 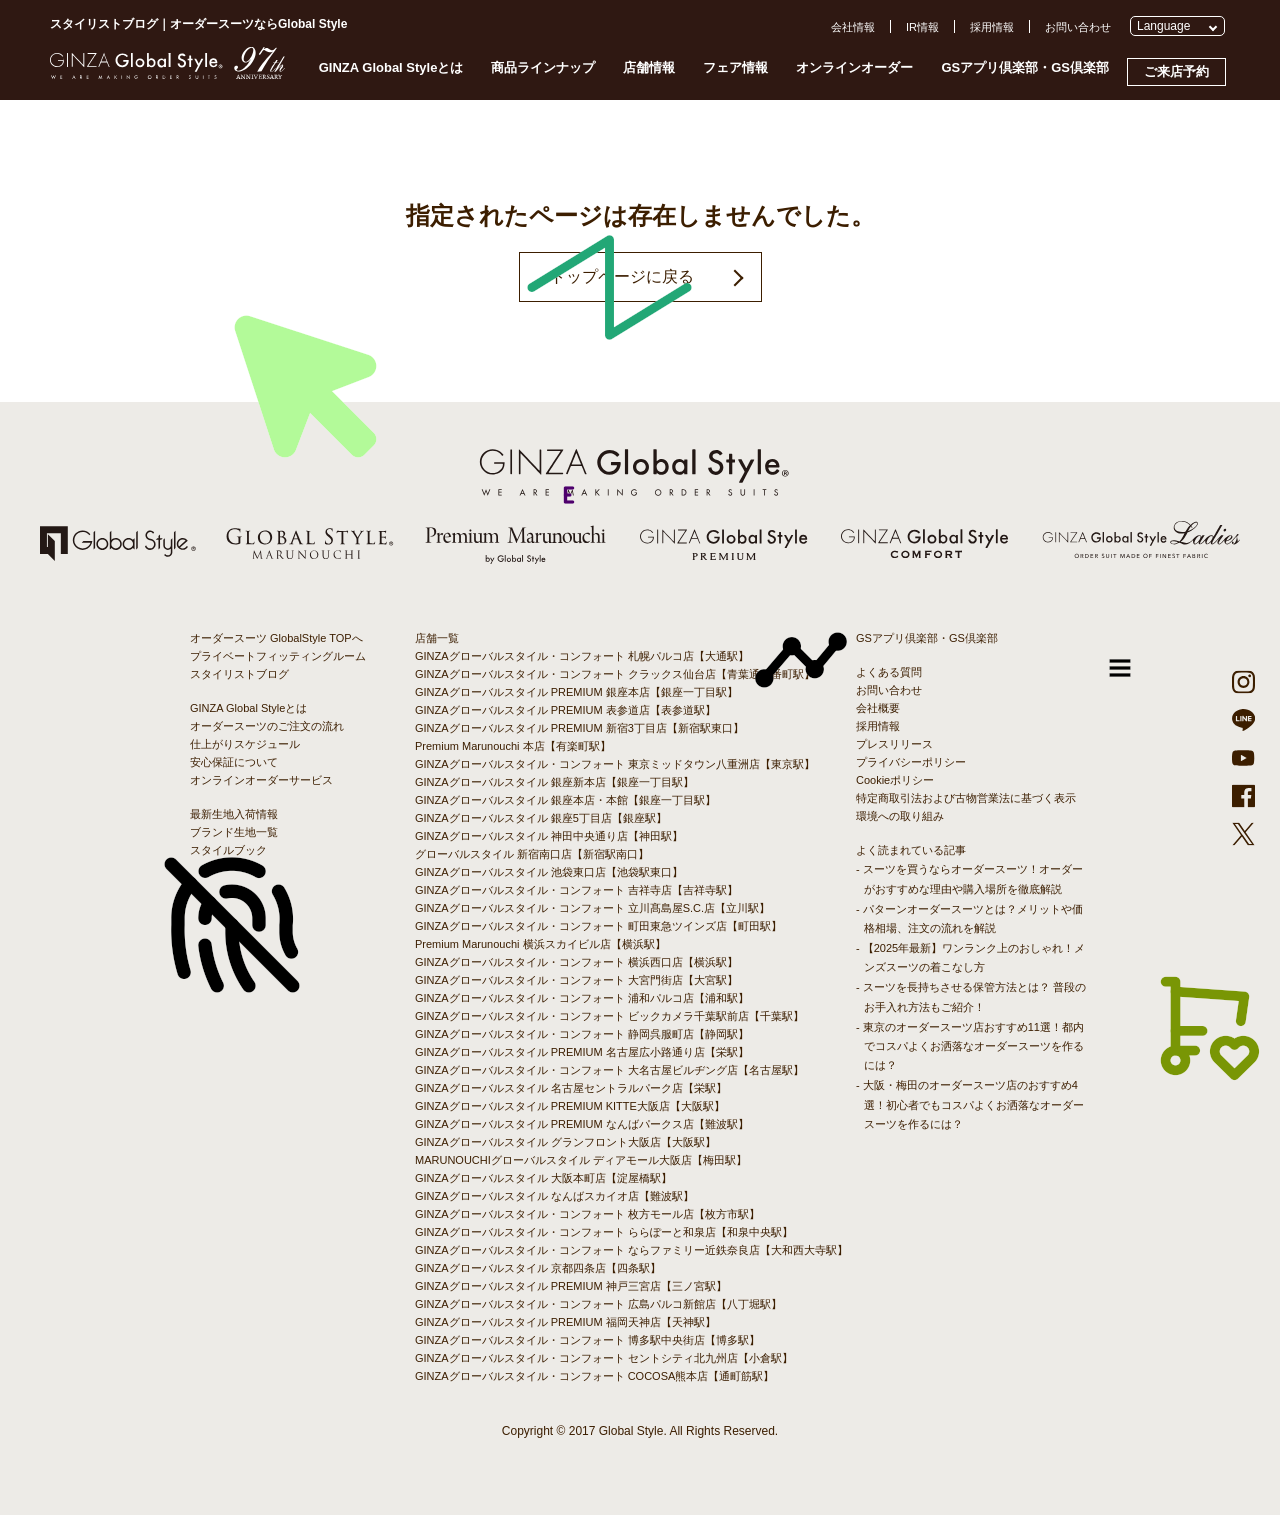 I want to click on open navigation menu, so click(x=1120, y=668).